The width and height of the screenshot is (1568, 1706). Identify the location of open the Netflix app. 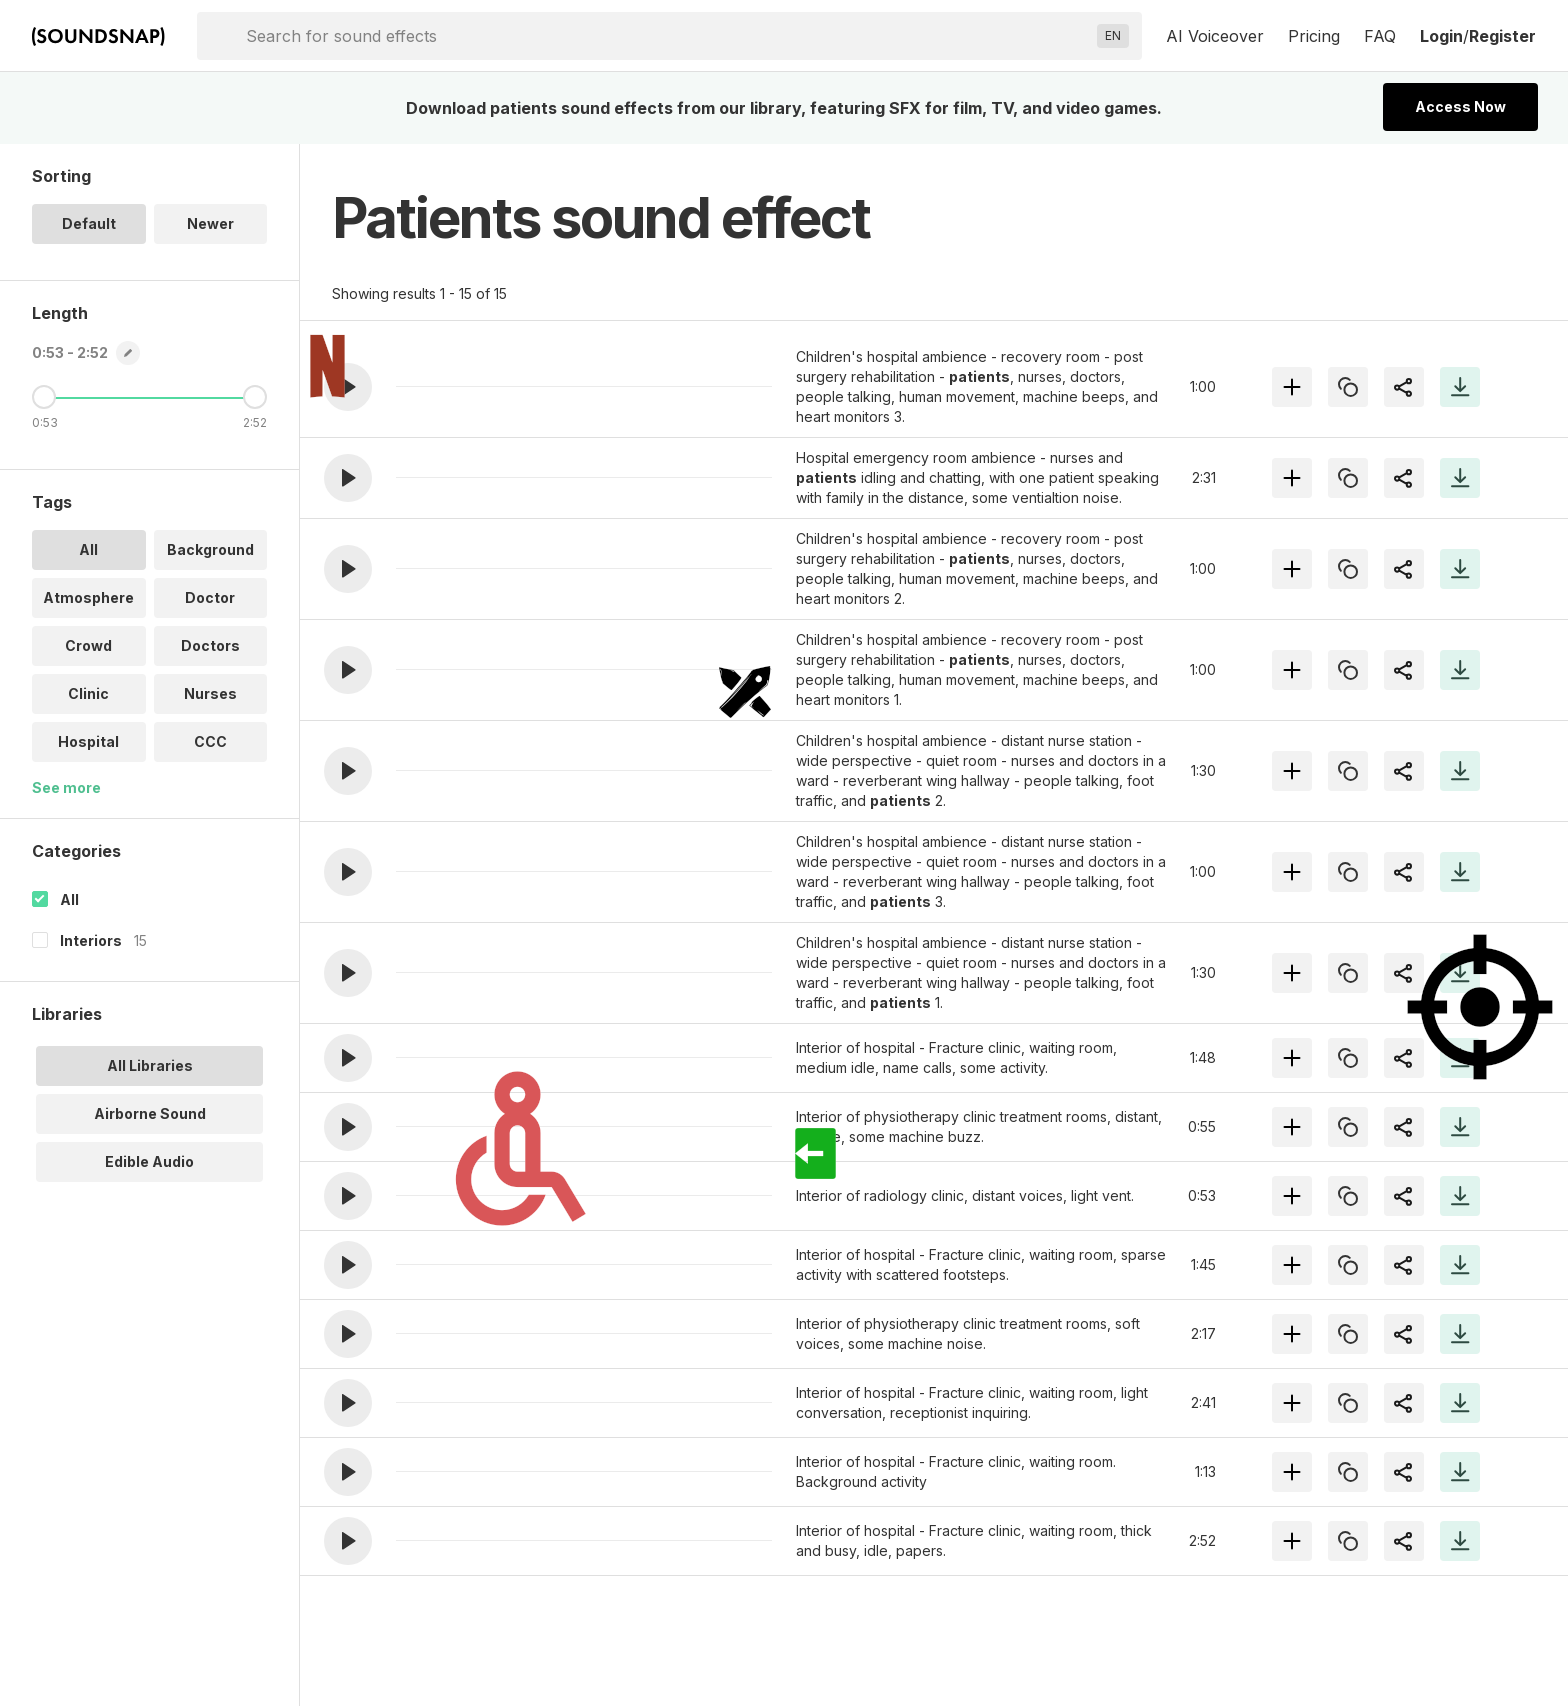
(327, 366).